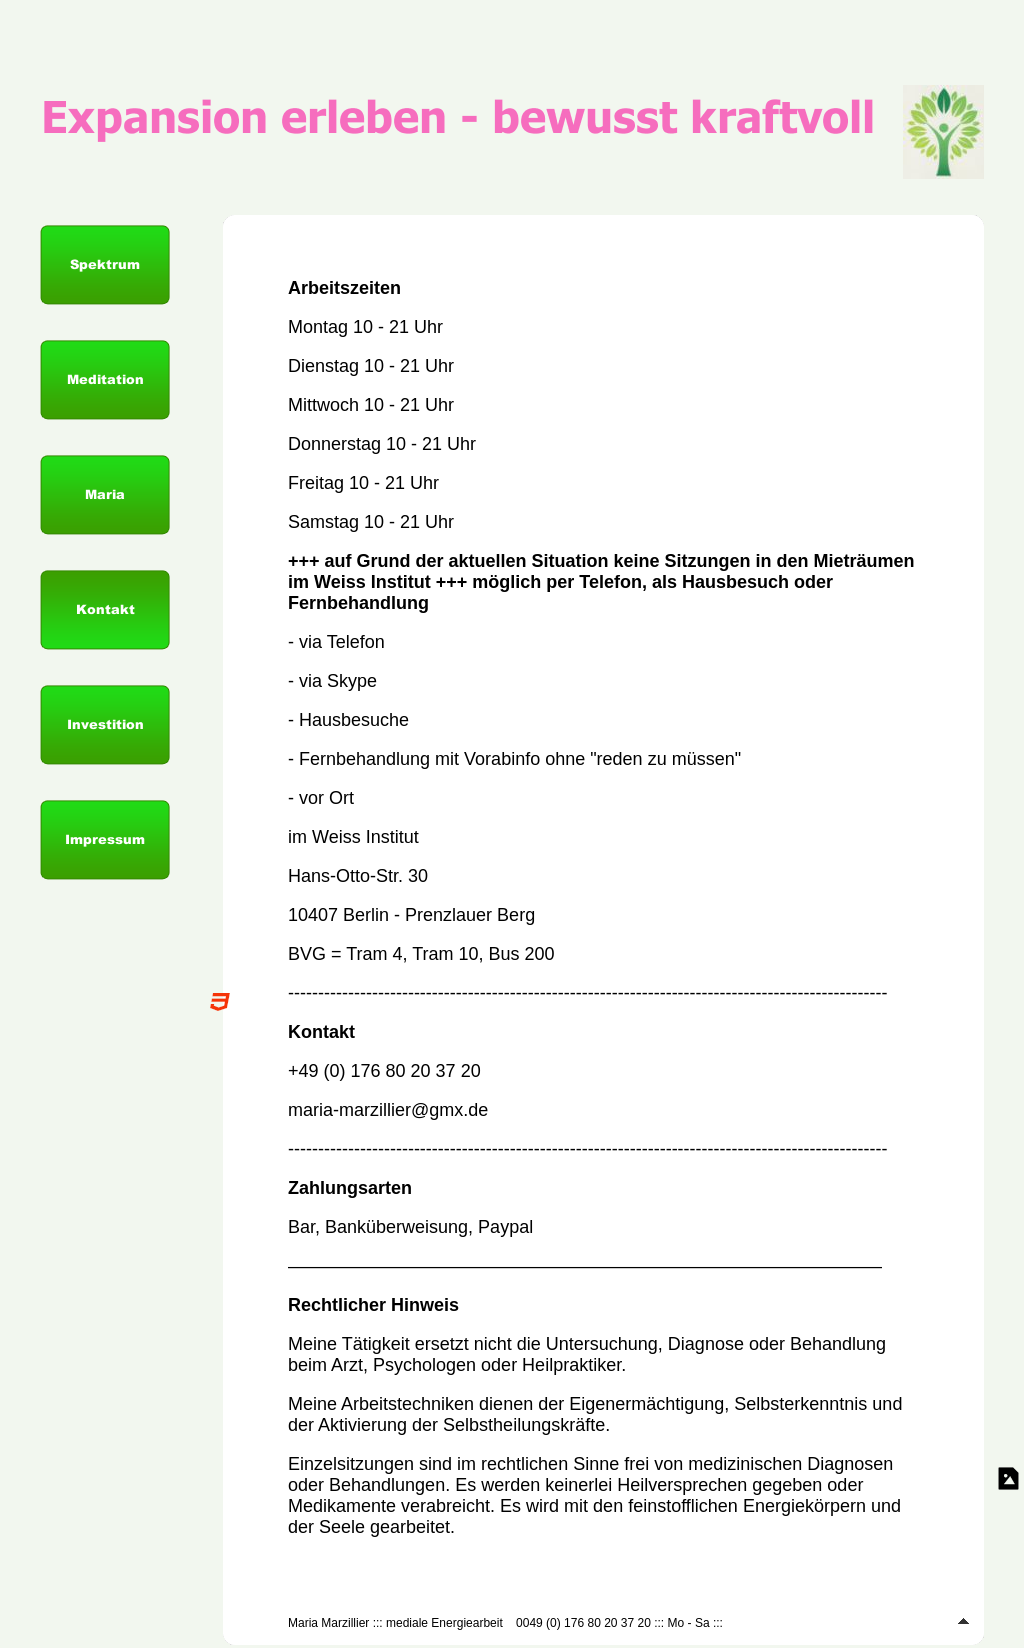 The image size is (1024, 1648). Describe the element at coordinates (220, 1002) in the screenshot. I see `CSS3 stylesheet language logo` at that location.